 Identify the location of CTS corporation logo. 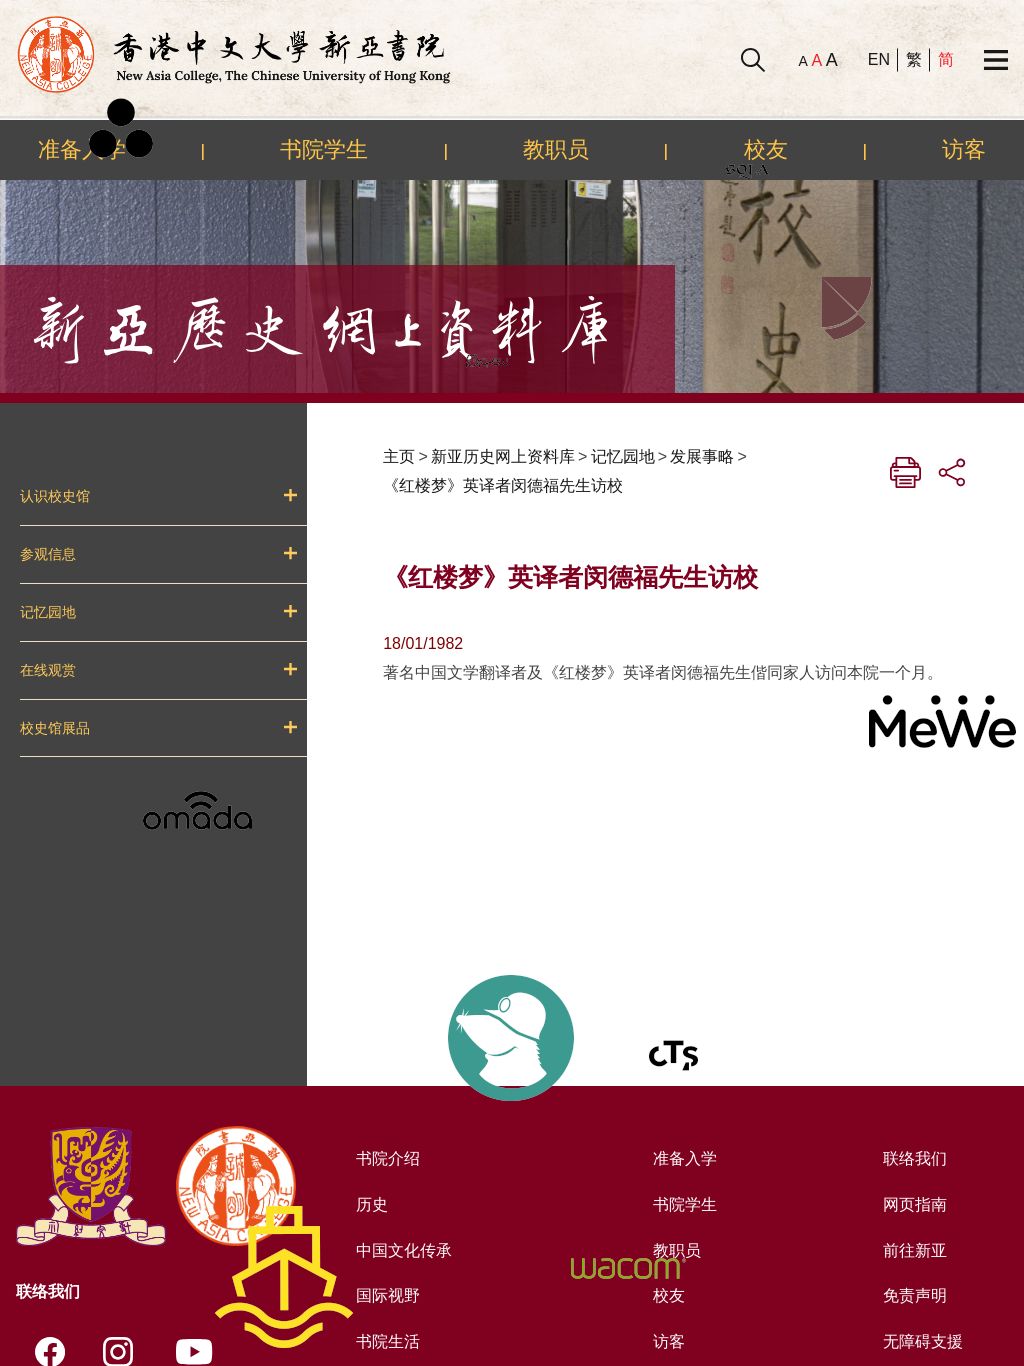
(673, 1055).